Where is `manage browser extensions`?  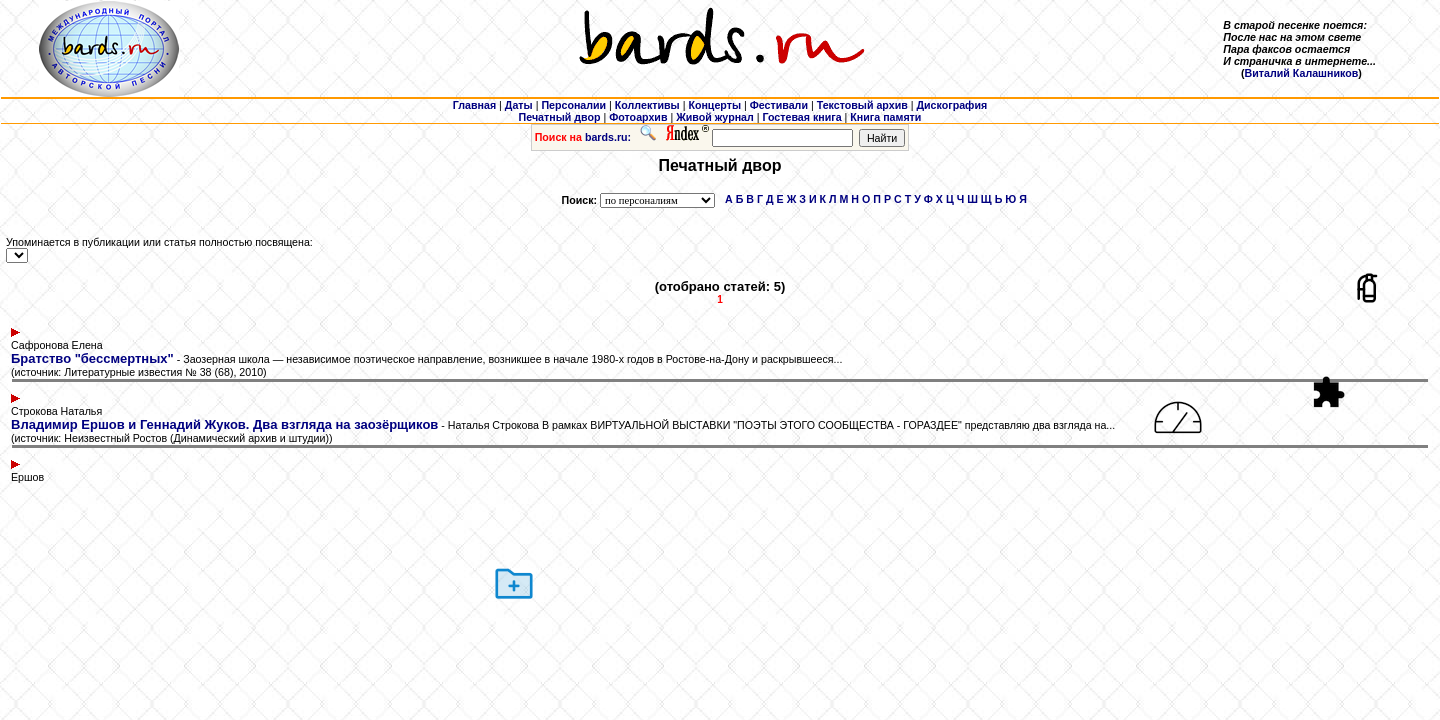 manage browser extensions is located at coordinates (1328, 392).